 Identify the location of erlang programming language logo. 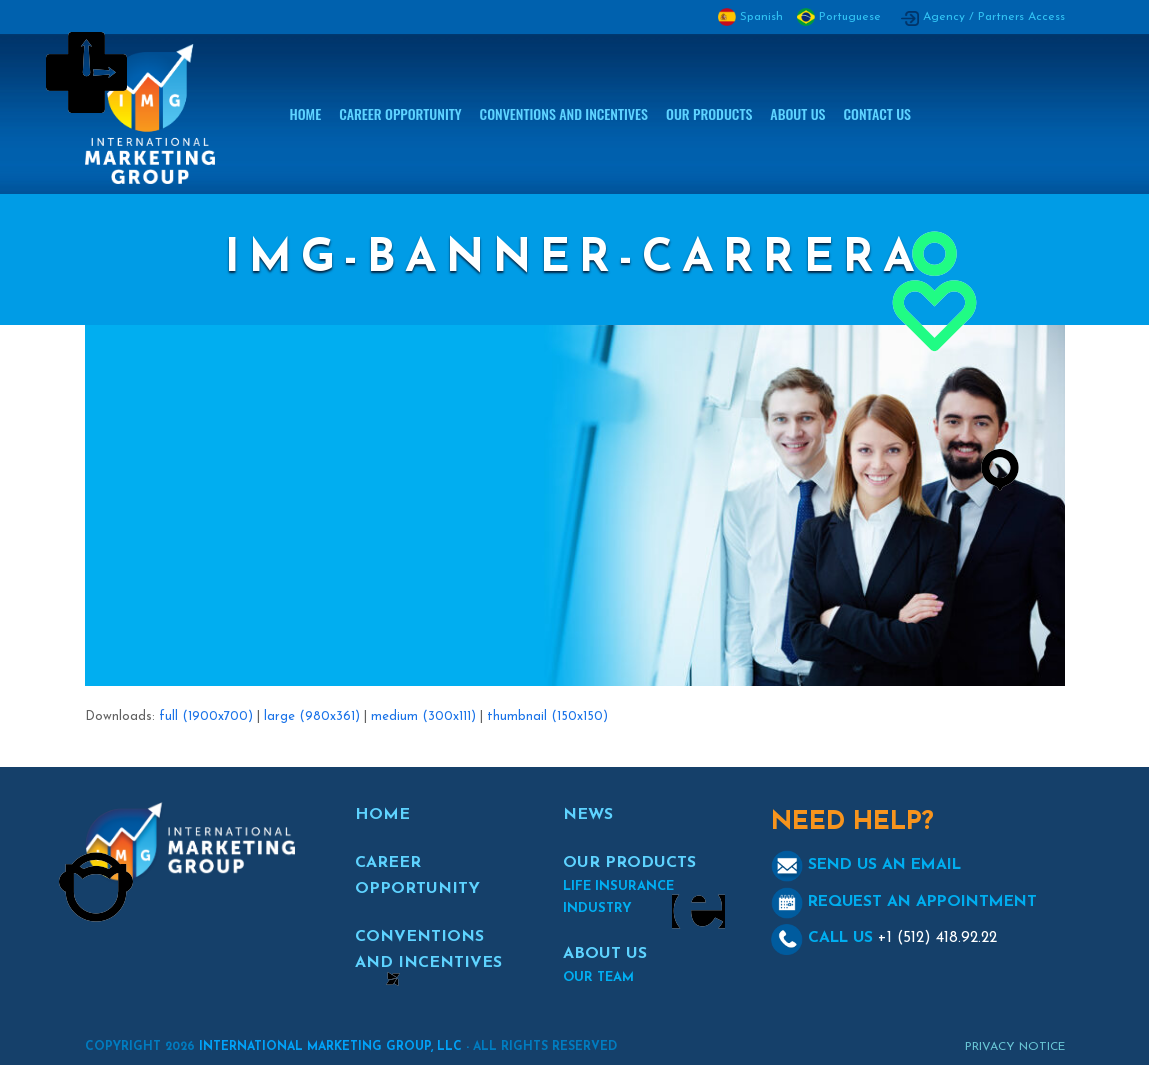
(698, 911).